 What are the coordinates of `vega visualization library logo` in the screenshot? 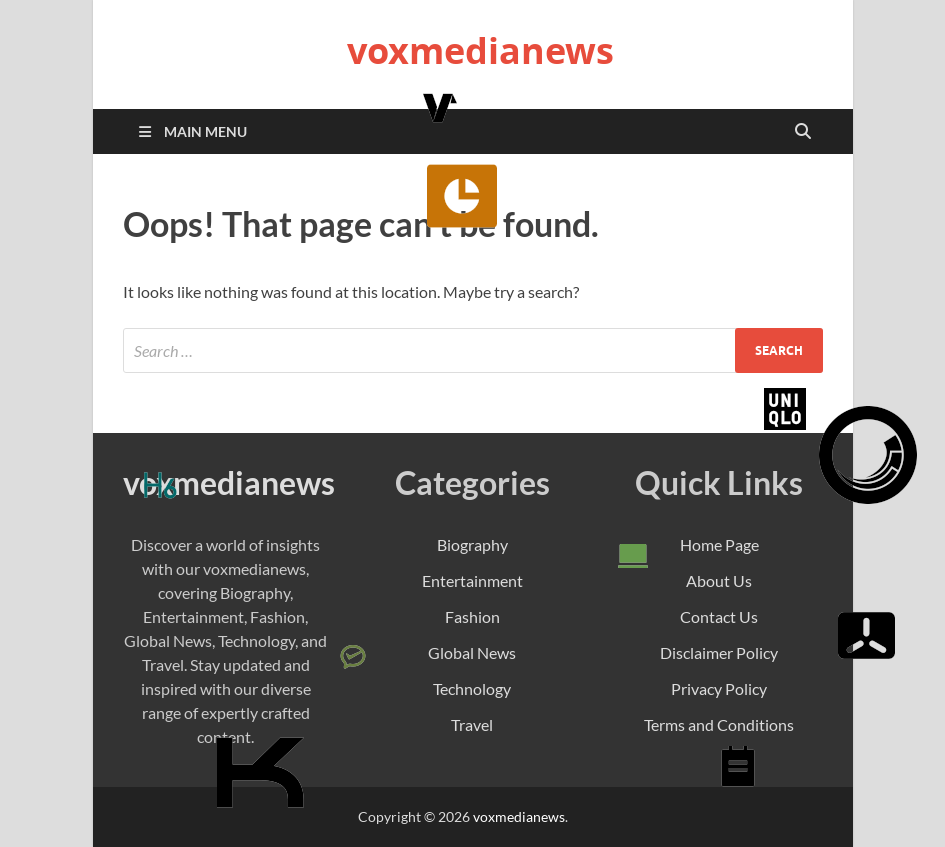 It's located at (440, 108).